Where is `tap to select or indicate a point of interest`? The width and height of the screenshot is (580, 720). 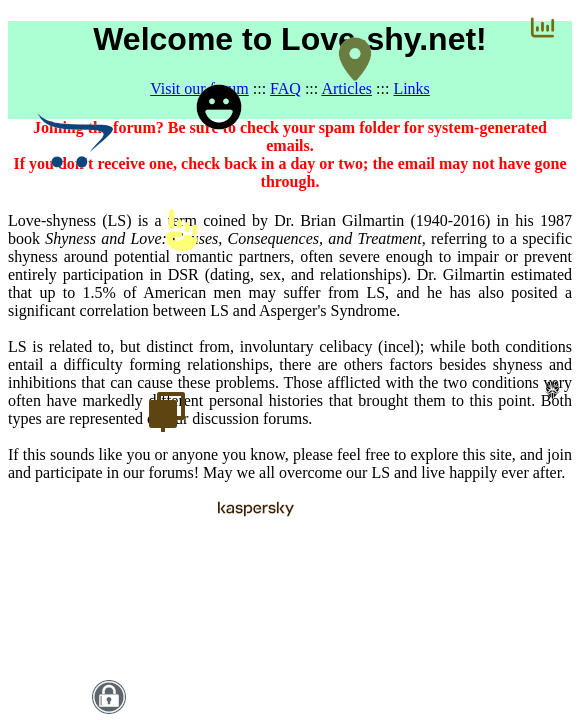 tap to select or indicate a point of interest is located at coordinates (182, 230).